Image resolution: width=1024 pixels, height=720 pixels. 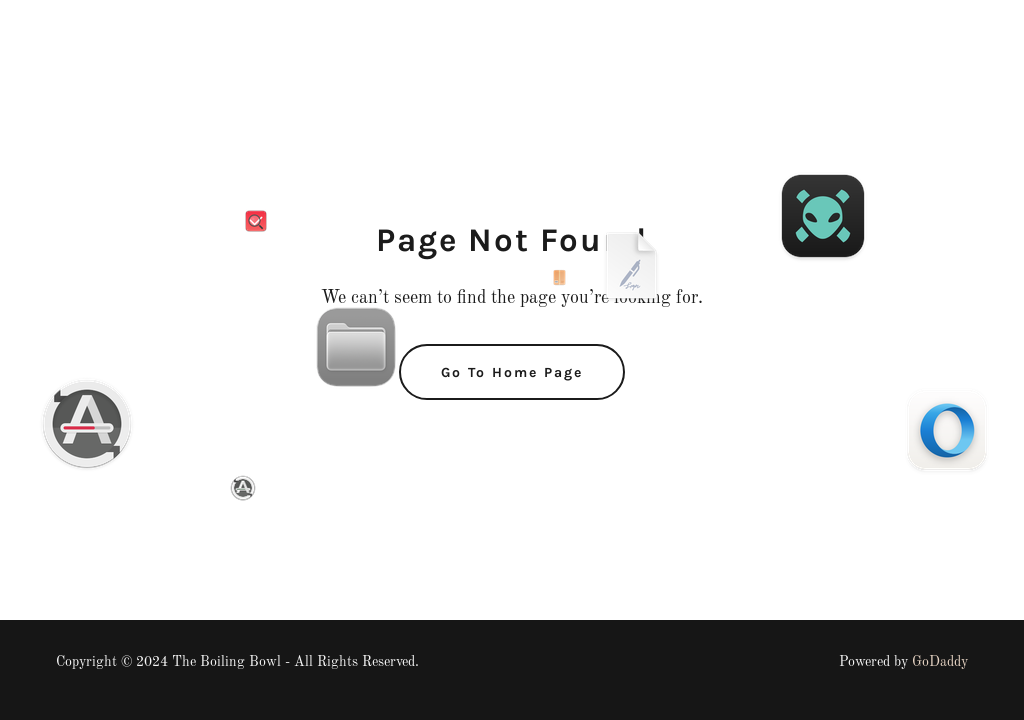 What do you see at coordinates (87, 424) in the screenshot?
I see `check for available software updates` at bounding box center [87, 424].